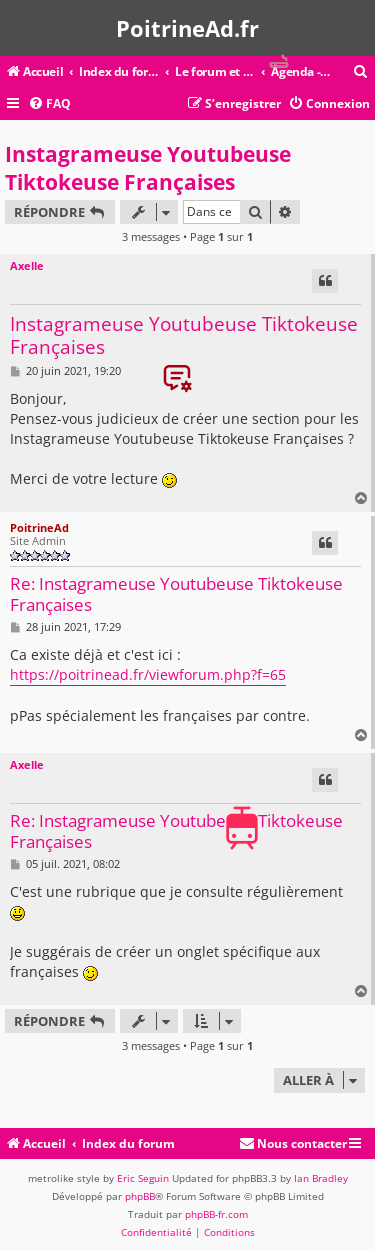 The image size is (375, 1251). What do you see at coordinates (242, 828) in the screenshot?
I see `access tram or streetcar transit options` at bounding box center [242, 828].